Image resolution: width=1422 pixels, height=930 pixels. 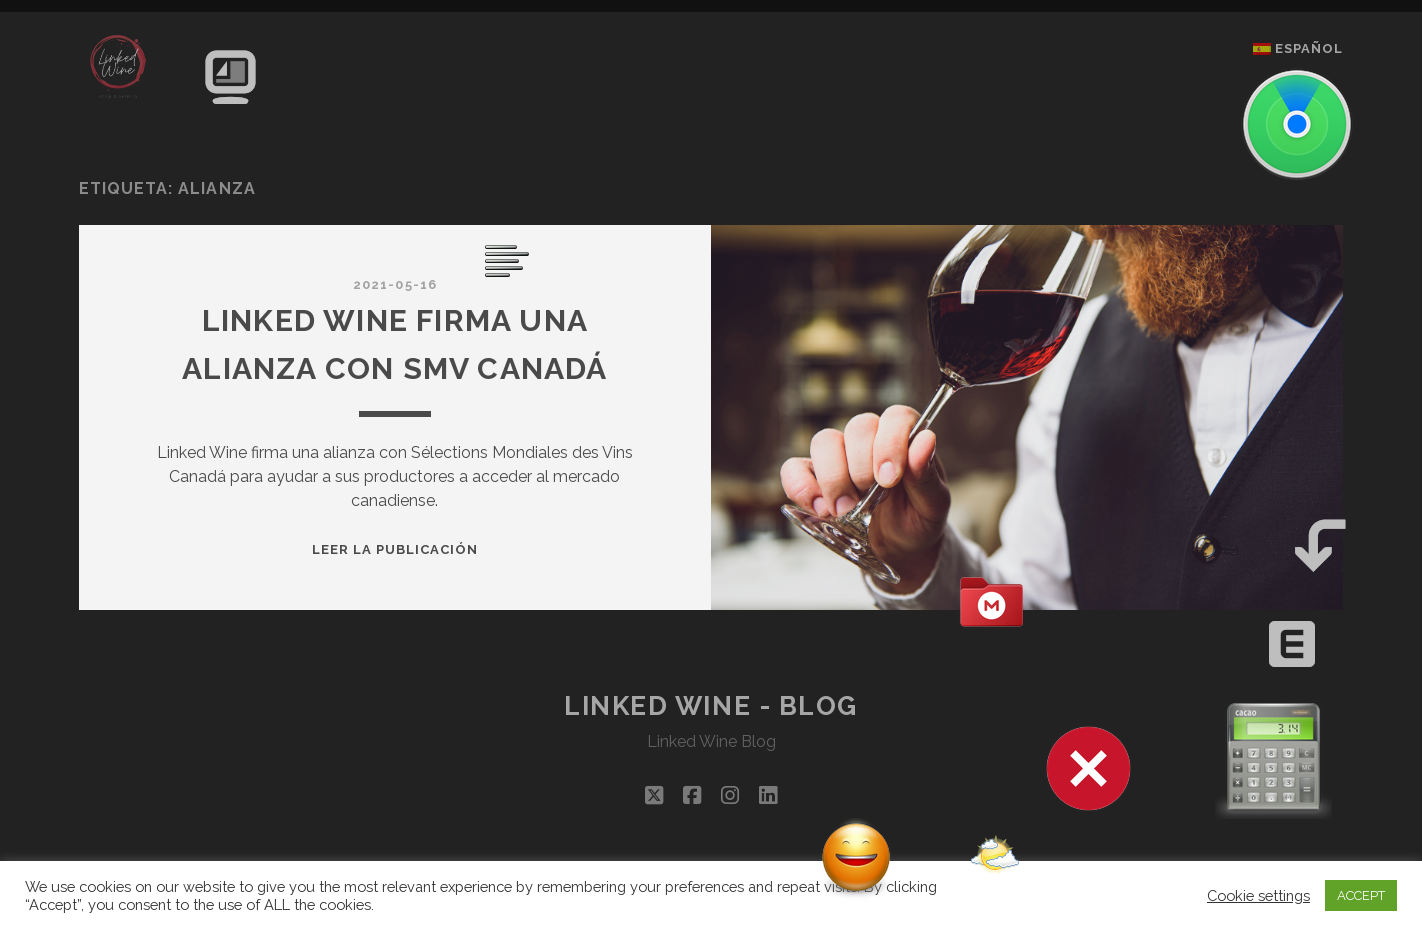 What do you see at coordinates (1088, 768) in the screenshot?
I see `stop or cancel the current action` at bounding box center [1088, 768].